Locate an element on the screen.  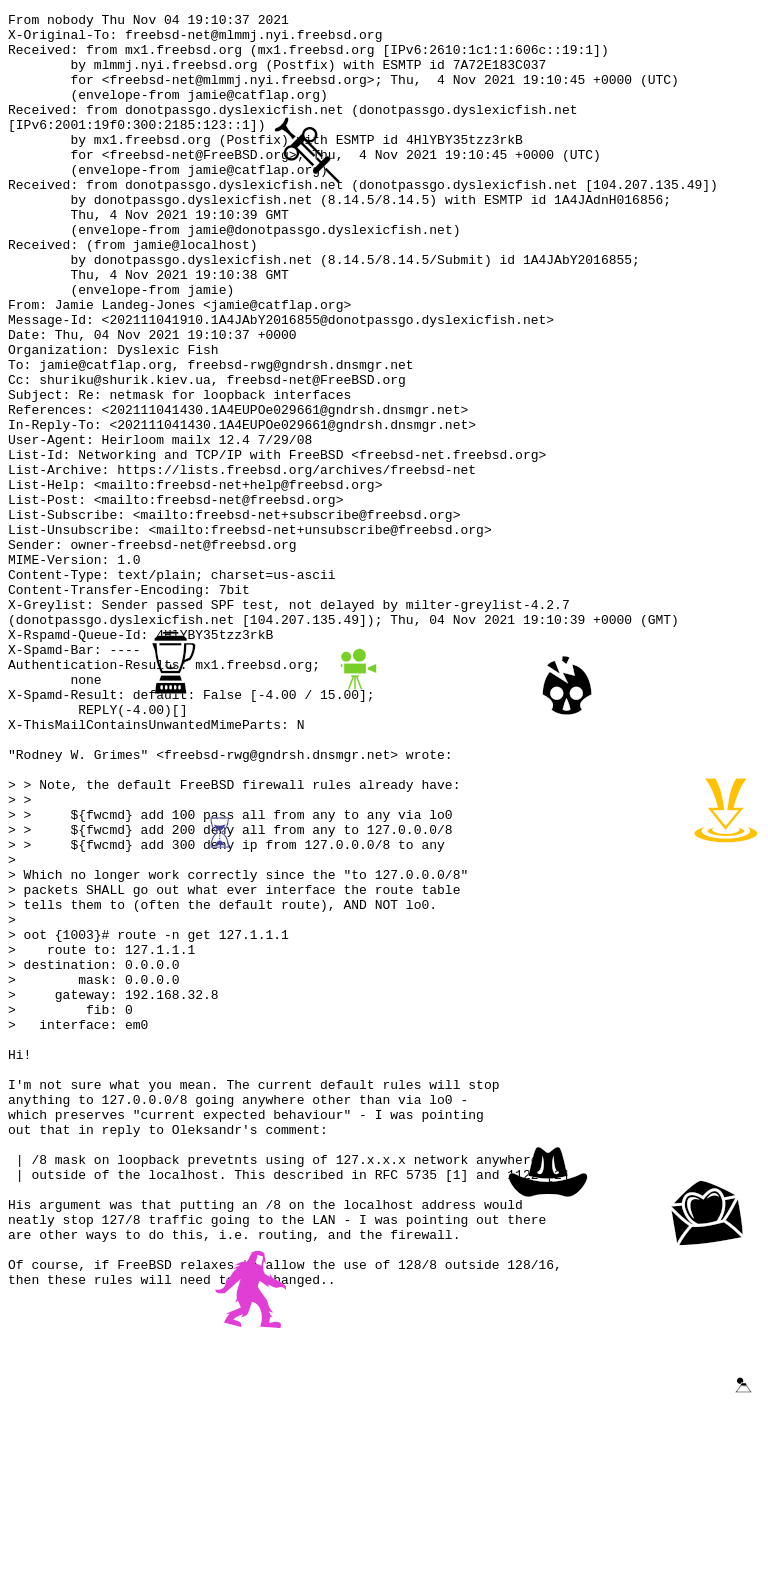
indicates a drop zone or landing point is located at coordinates (726, 811).